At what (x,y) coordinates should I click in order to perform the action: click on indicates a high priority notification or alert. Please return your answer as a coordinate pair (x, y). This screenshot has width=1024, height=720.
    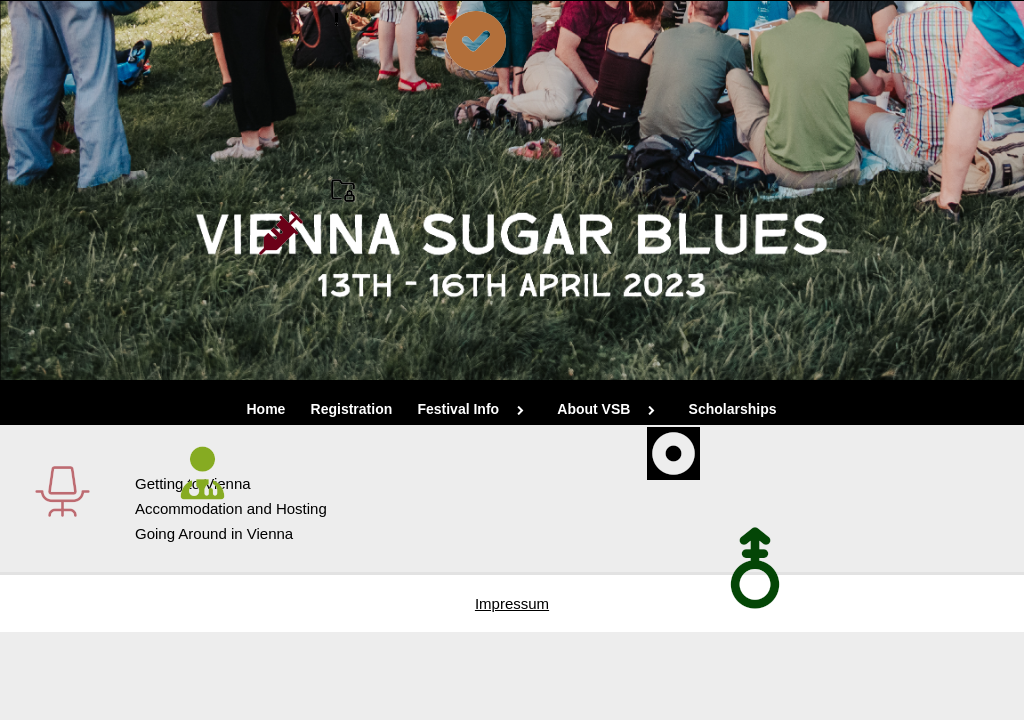
    Looking at the image, I should click on (336, 19).